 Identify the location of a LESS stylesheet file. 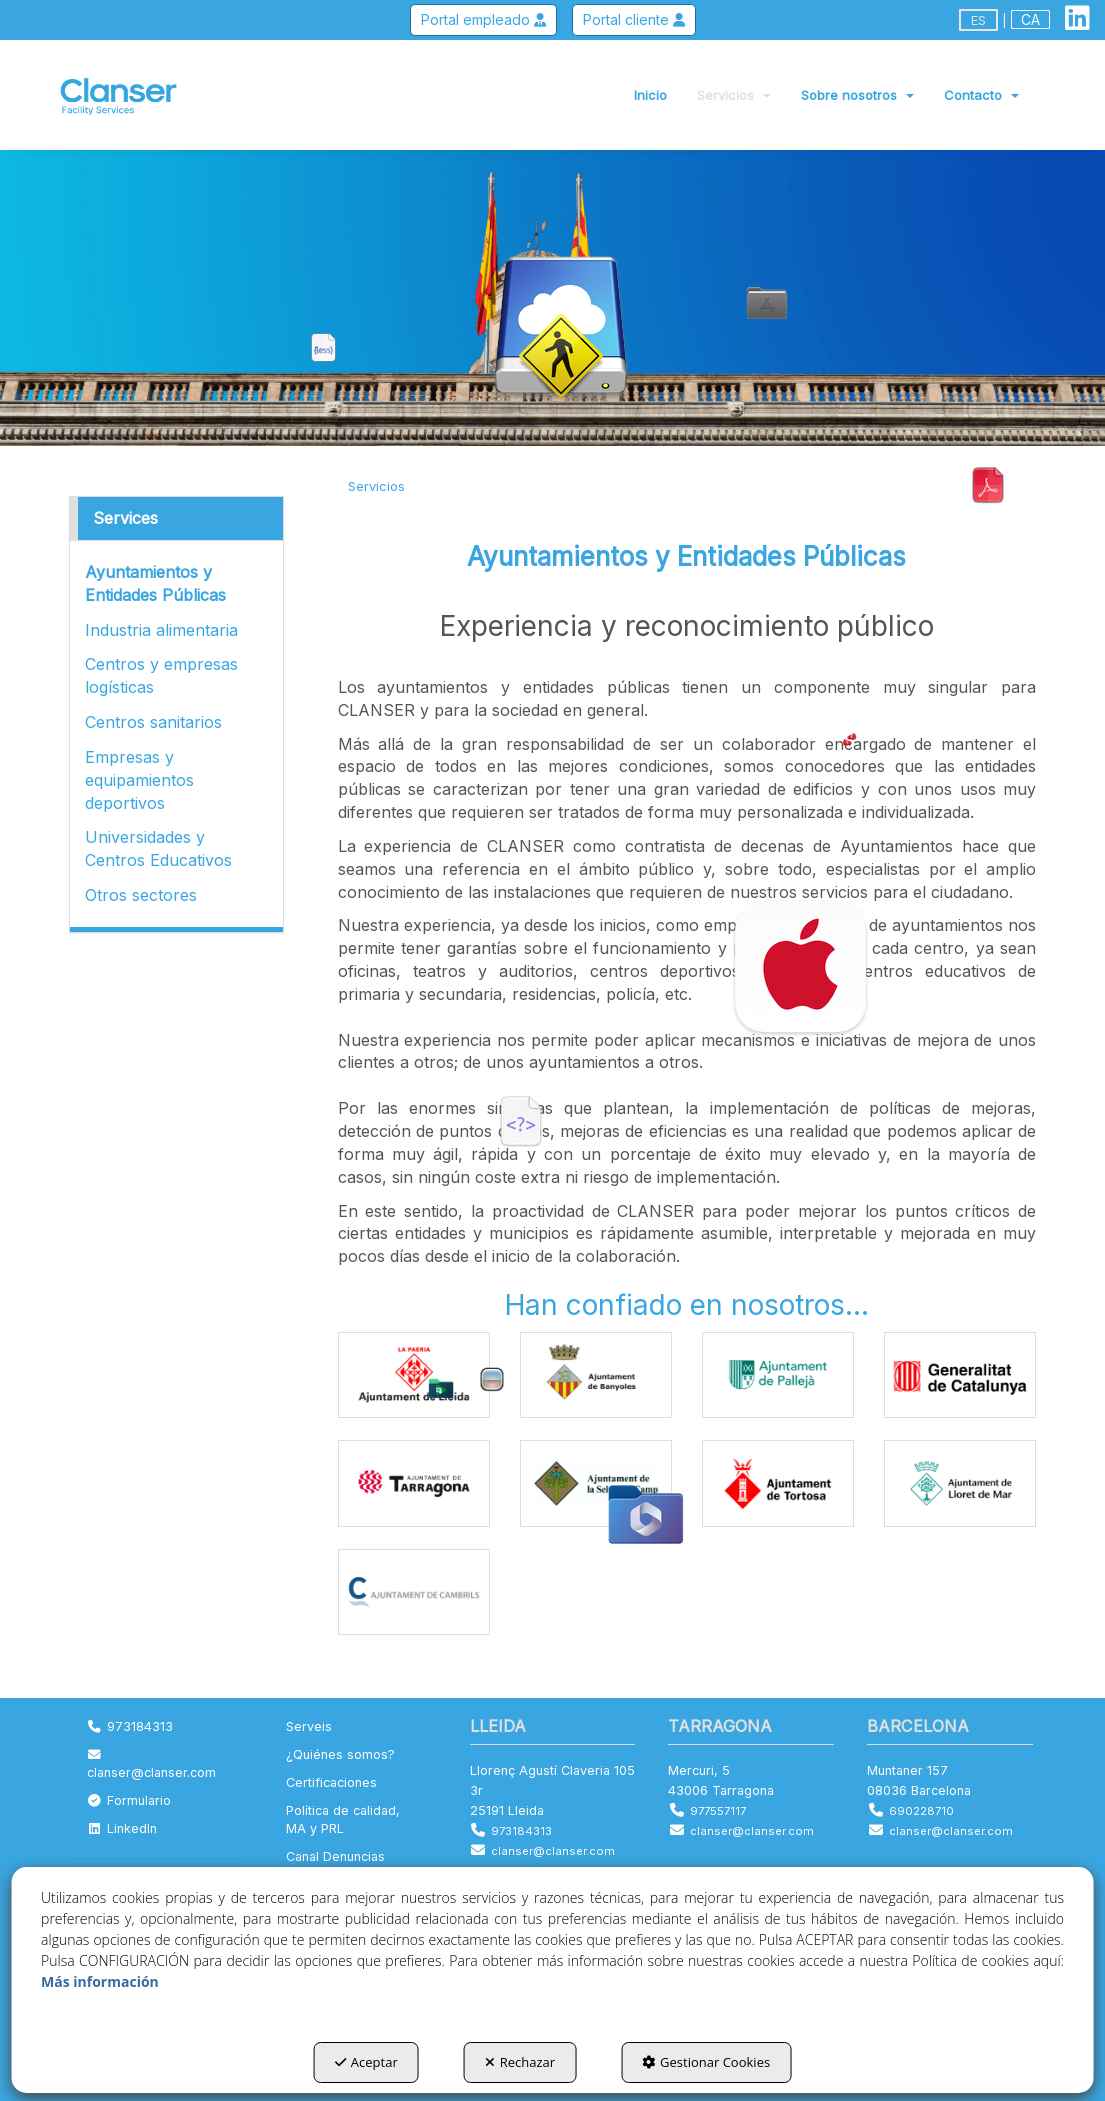
(323, 347).